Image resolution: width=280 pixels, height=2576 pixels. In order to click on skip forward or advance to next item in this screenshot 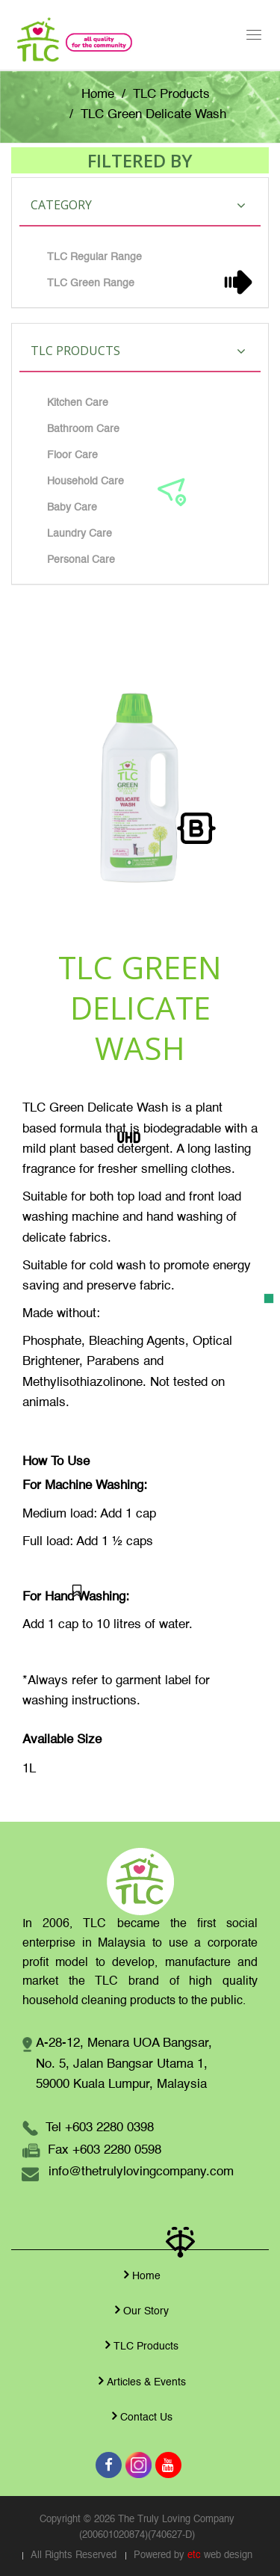, I will do `click(238, 282)`.